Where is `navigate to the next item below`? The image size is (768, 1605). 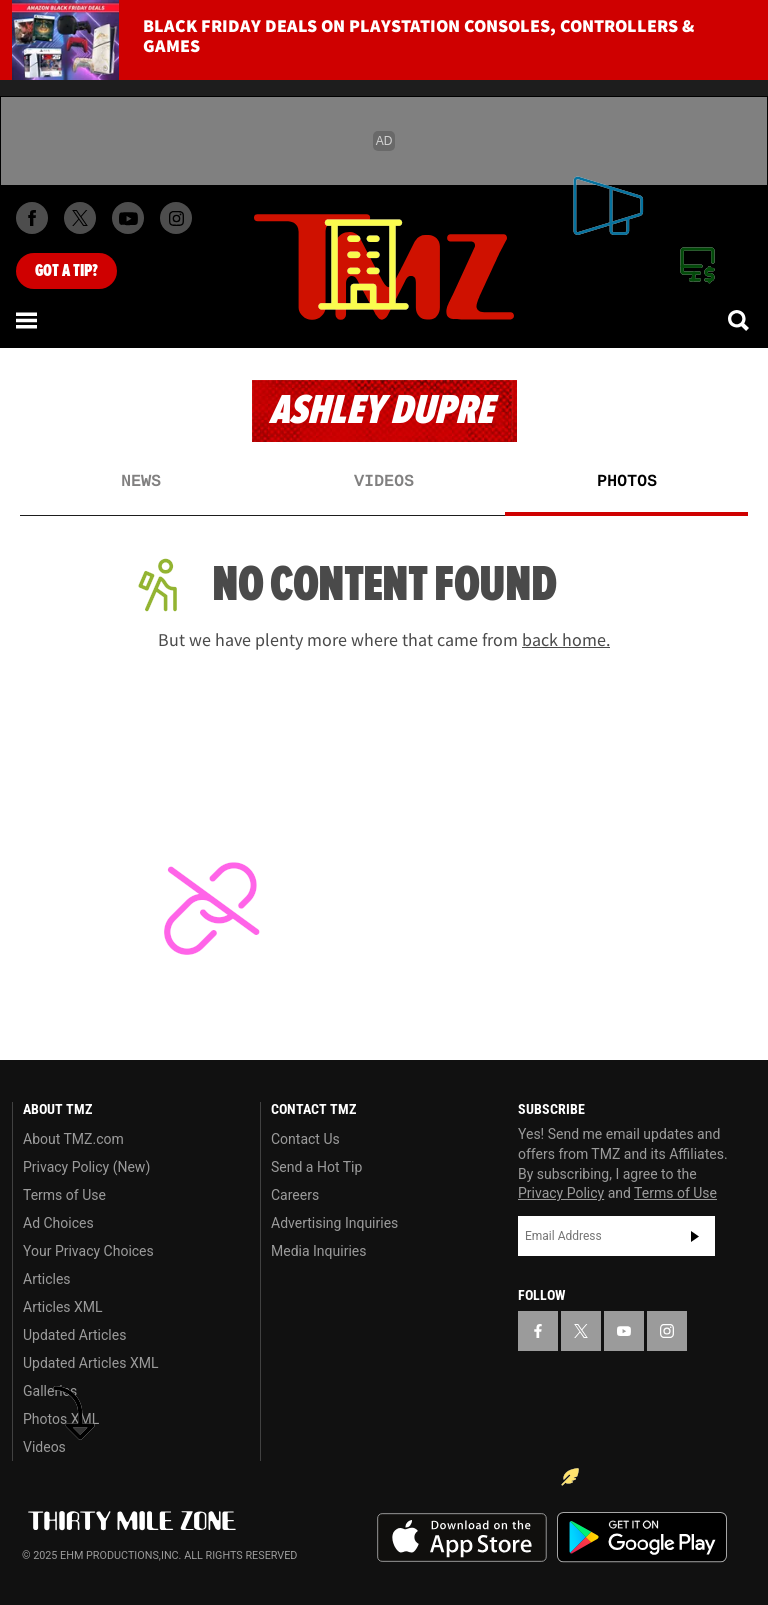
navigate to the next item below is located at coordinates (74, 1413).